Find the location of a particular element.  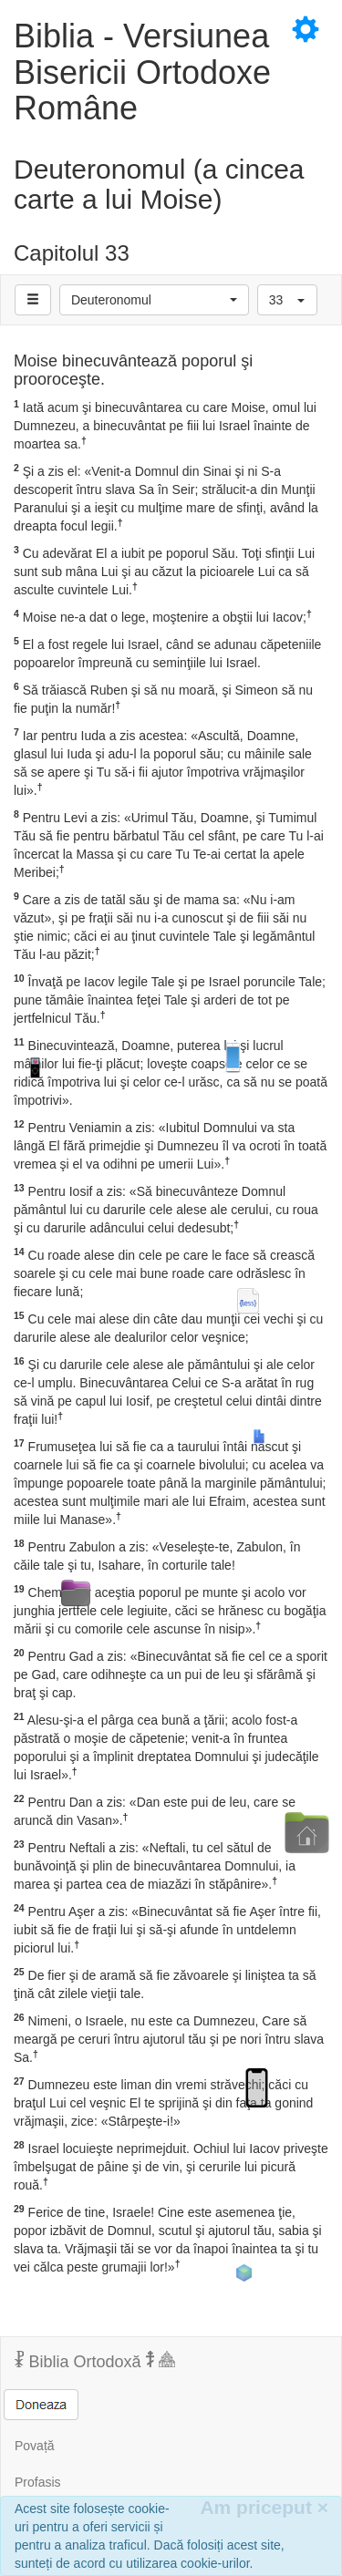

open folder containing files is located at coordinates (76, 1592).